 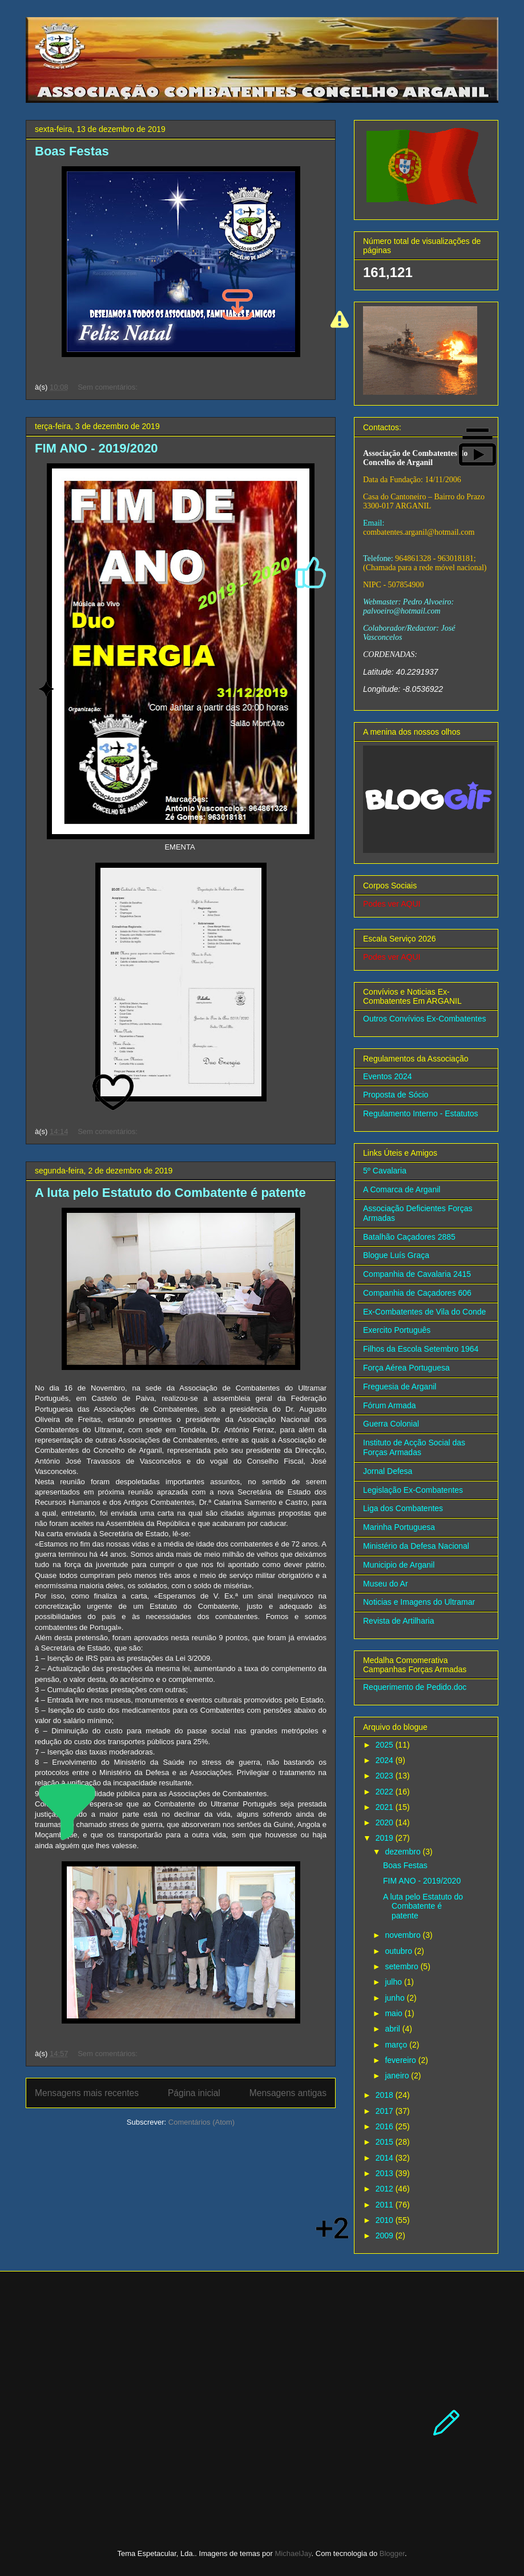 I want to click on indicates a warning or alert requiring attention, so click(x=340, y=320).